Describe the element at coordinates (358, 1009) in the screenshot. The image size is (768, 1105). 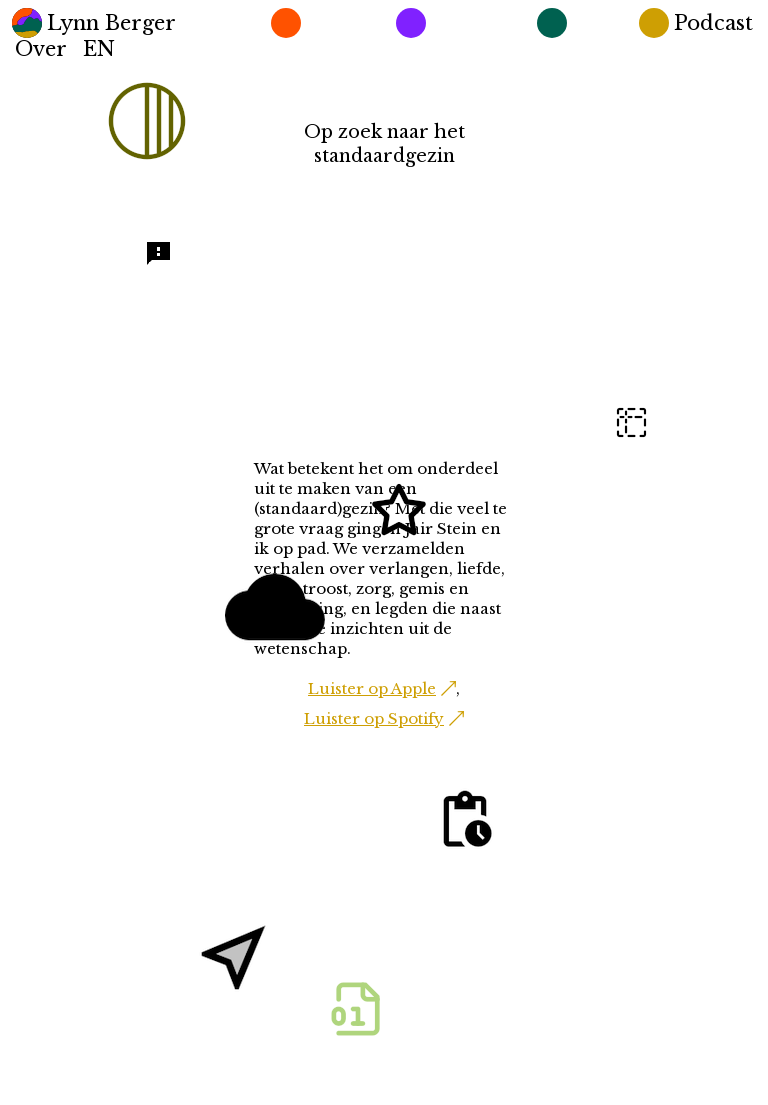
I see `view a binary or data file` at that location.